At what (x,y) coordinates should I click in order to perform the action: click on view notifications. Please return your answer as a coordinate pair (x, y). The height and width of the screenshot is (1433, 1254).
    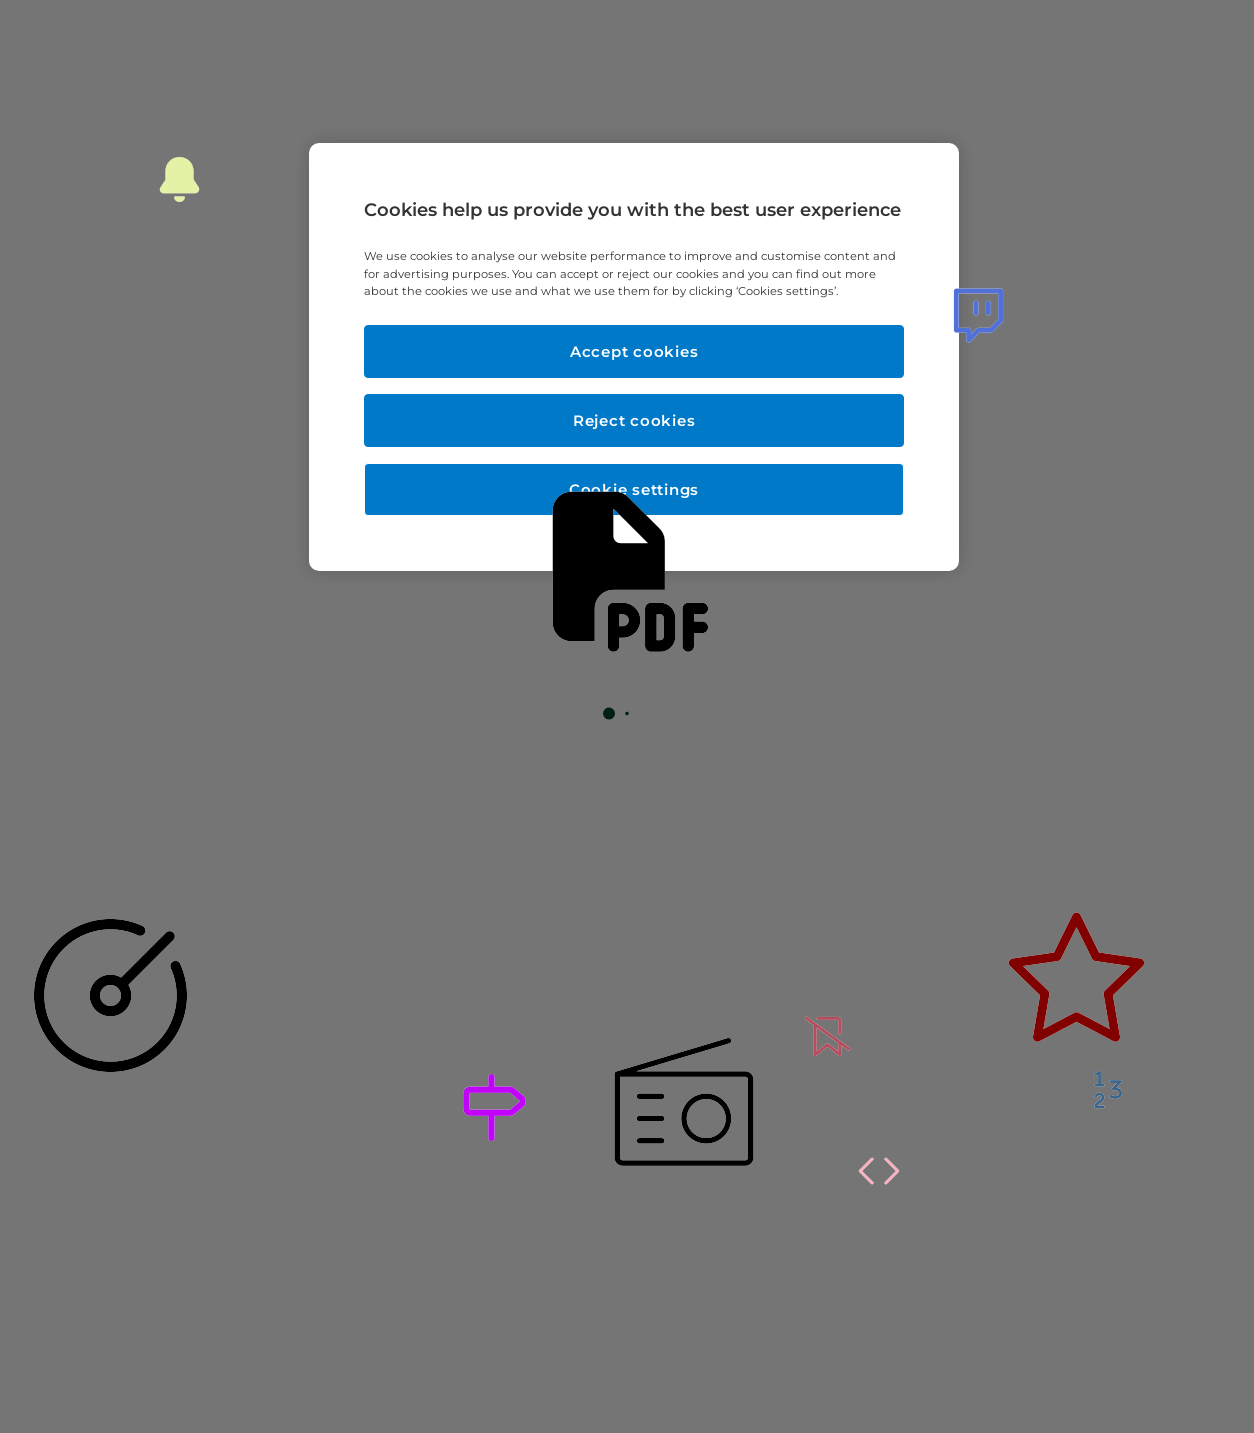
    Looking at the image, I should click on (179, 179).